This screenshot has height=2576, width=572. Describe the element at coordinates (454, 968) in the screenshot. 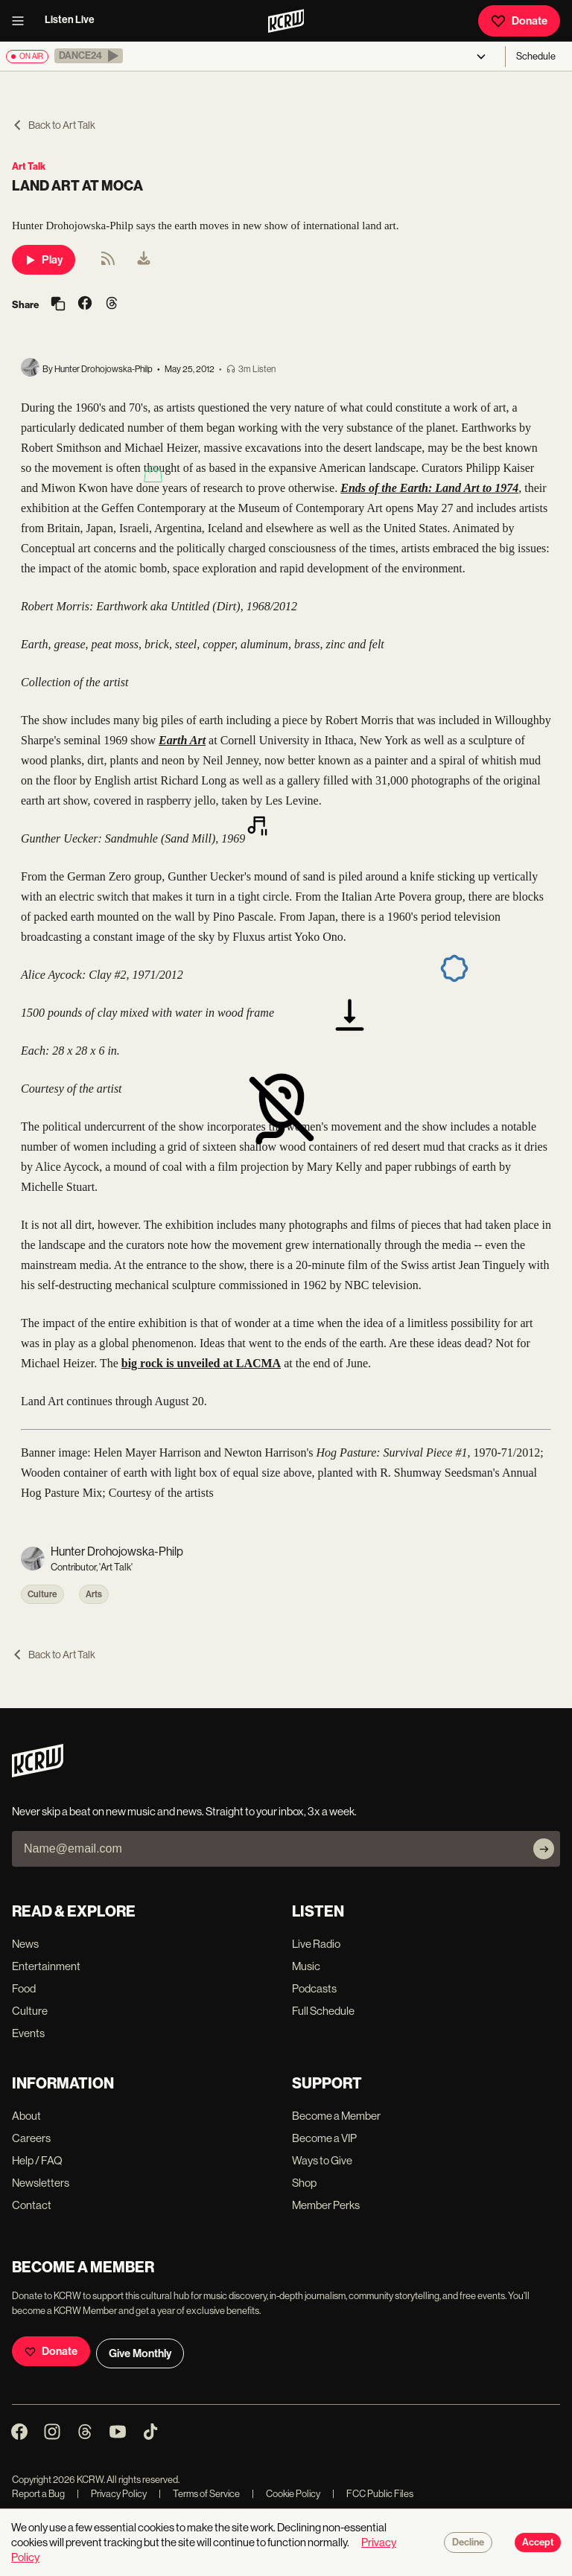

I see `indicates an achievement or badge earned` at that location.